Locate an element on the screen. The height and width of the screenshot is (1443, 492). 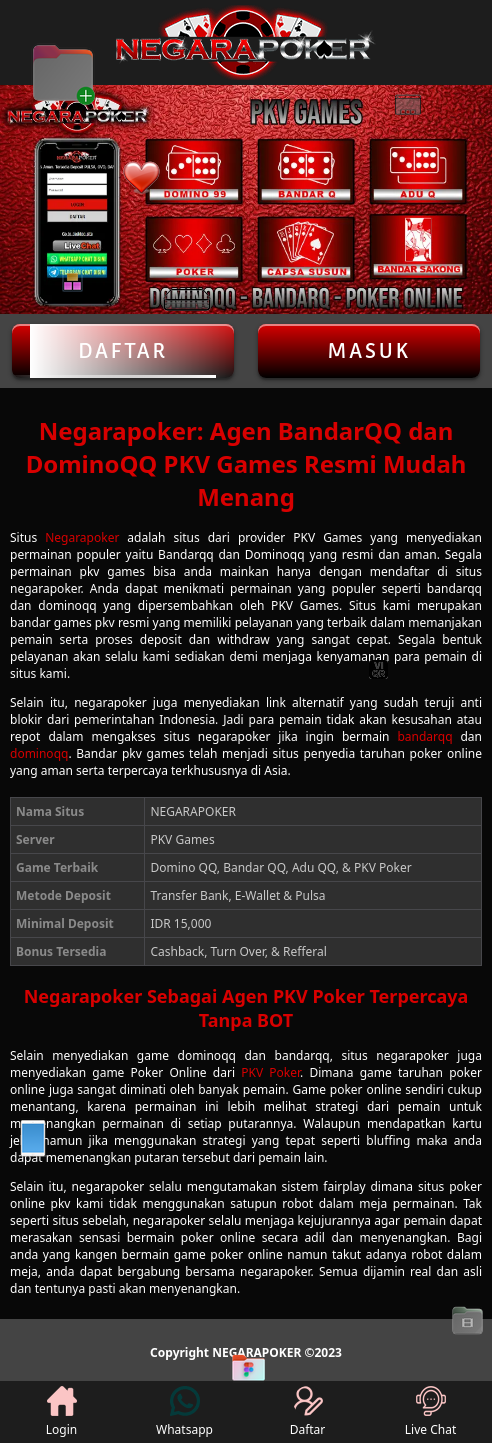
access desktop folder in sidebar is located at coordinates (408, 105).